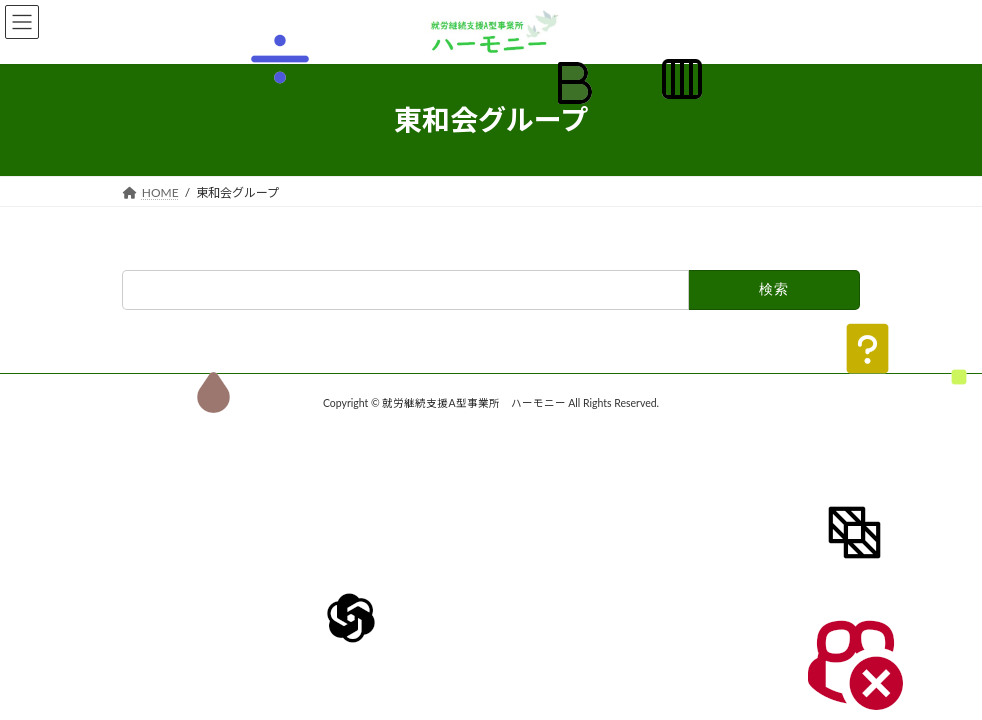  Describe the element at coordinates (351, 618) in the screenshot. I see `open OpenAI or ChatGPT app` at that location.